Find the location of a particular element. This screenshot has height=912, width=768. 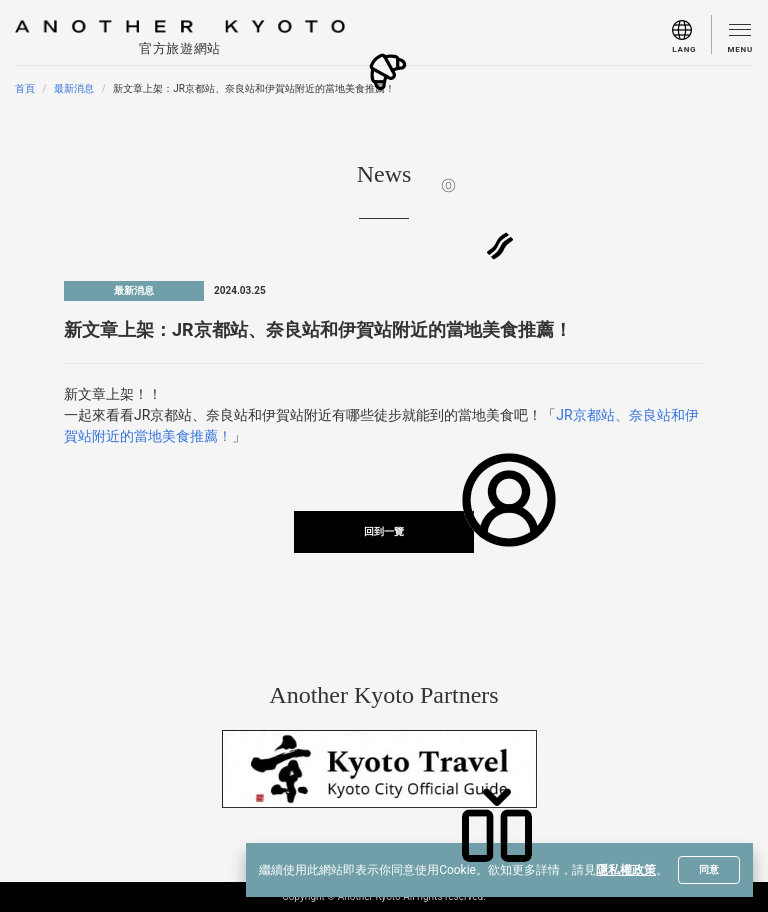

align elements to the top edge is located at coordinates (497, 827).